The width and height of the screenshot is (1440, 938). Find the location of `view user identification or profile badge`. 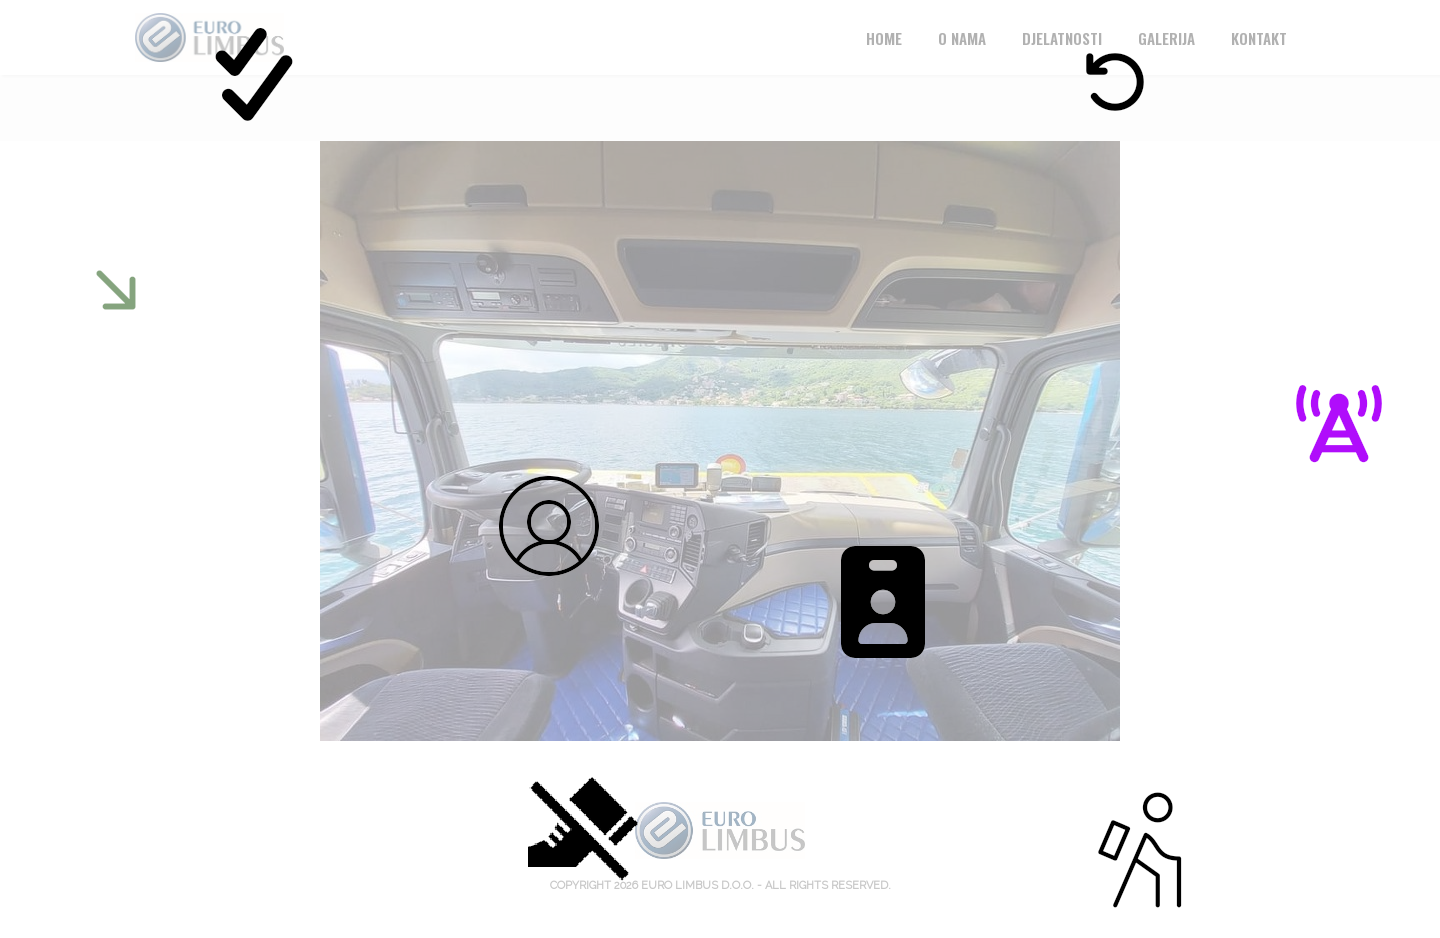

view user identification or profile badge is located at coordinates (883, 602).